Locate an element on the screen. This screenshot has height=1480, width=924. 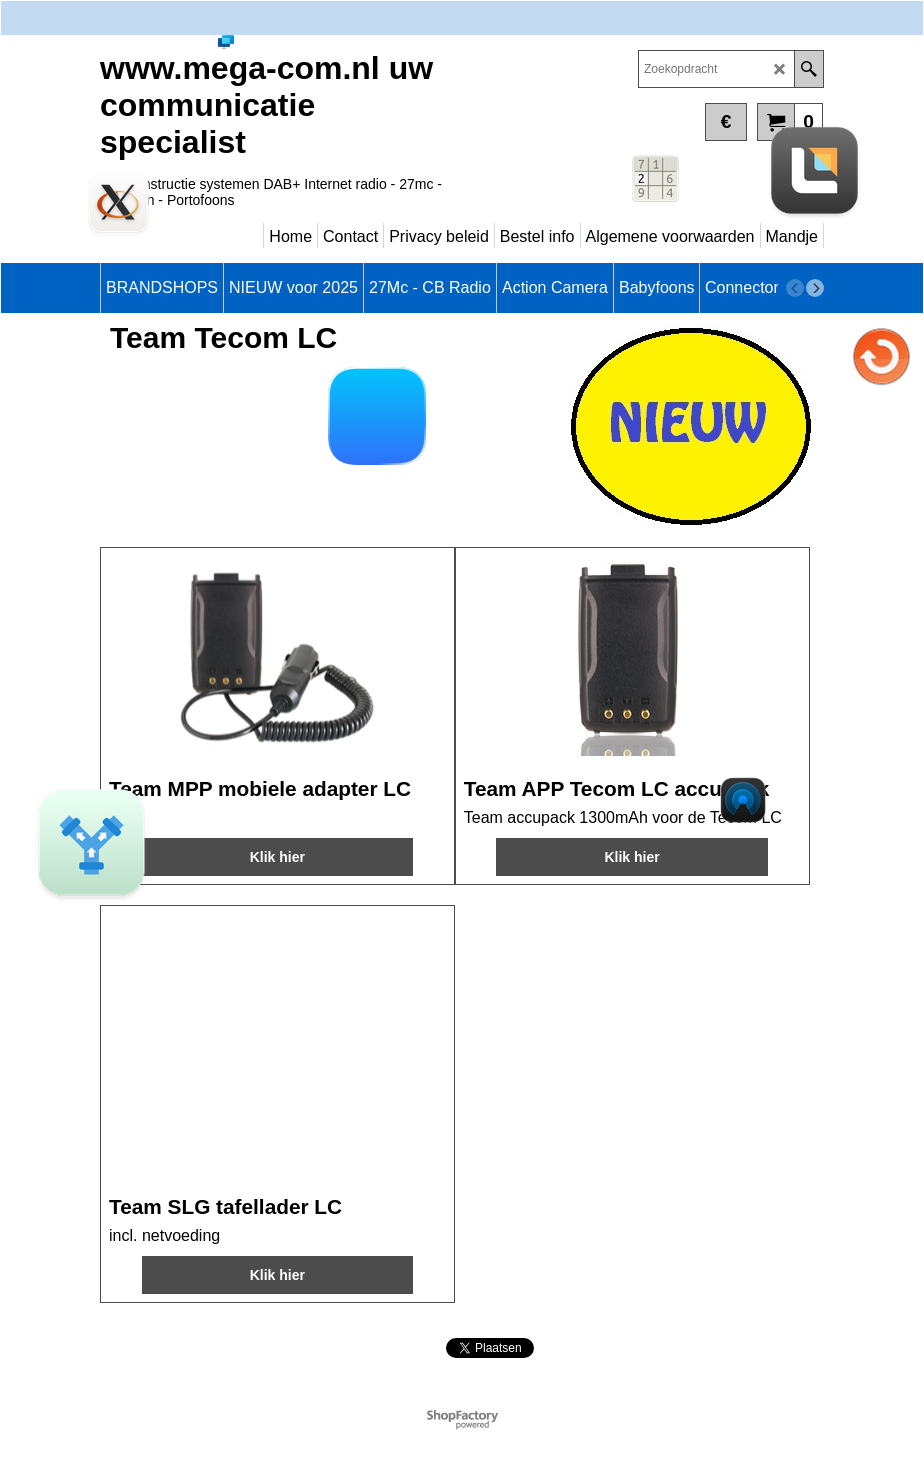
blank app icon template for customization is located at coordinates (377, 416).